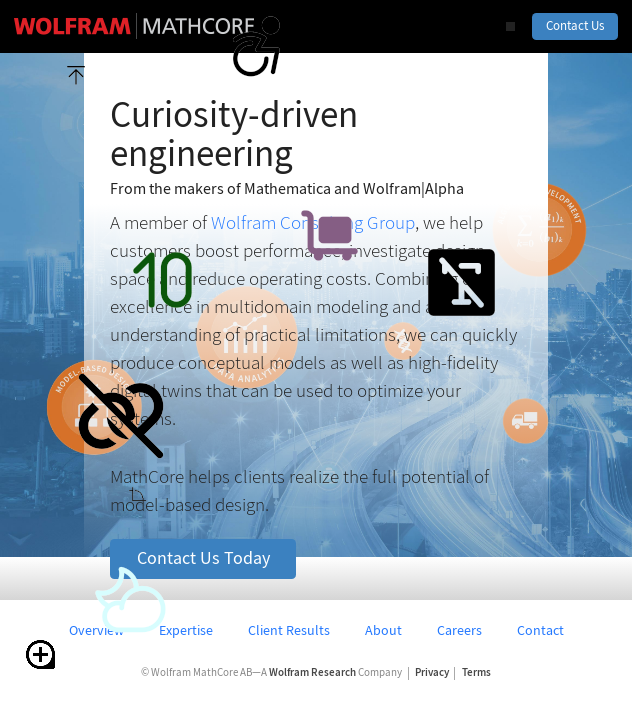 This screenshot has width=632, height=720. What do you see at coordinates (121, 416) in the screenshot?
I see `indicates a broken or invalid link` at bounding box center [121, 416].